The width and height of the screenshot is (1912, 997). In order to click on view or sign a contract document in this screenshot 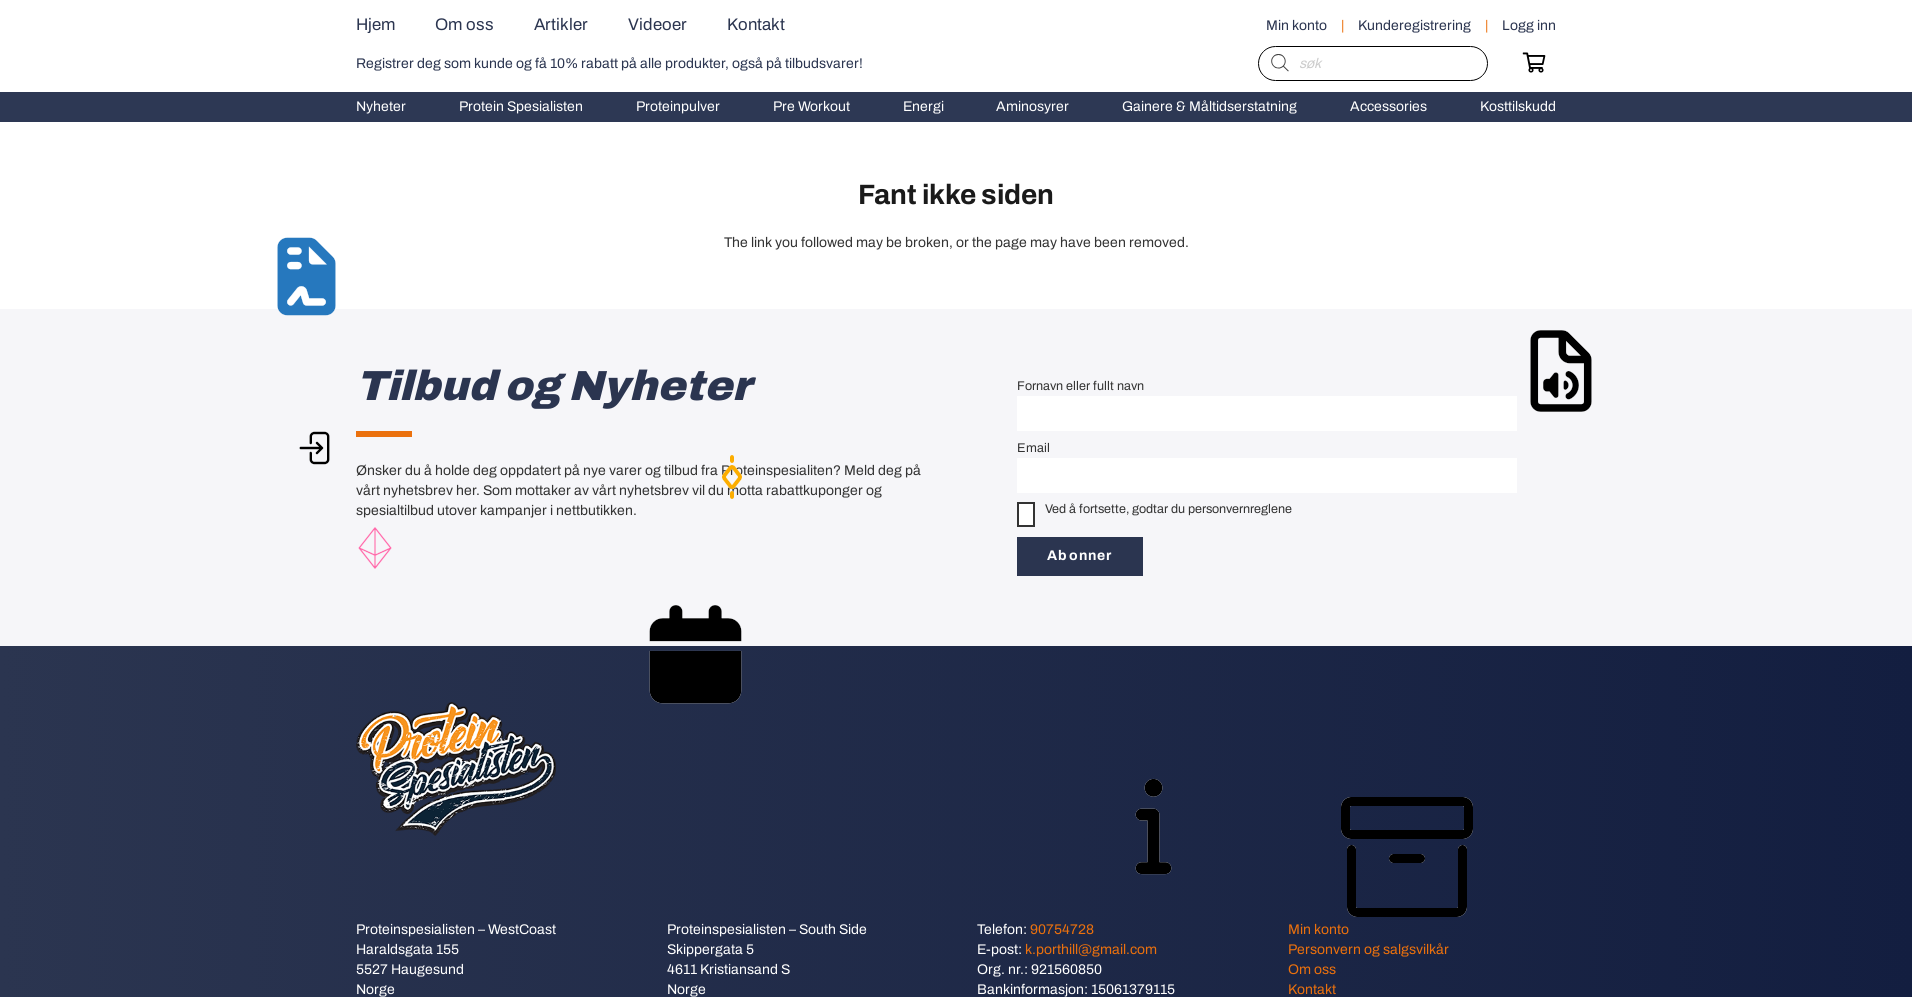, I will do `click(306, 276)`.